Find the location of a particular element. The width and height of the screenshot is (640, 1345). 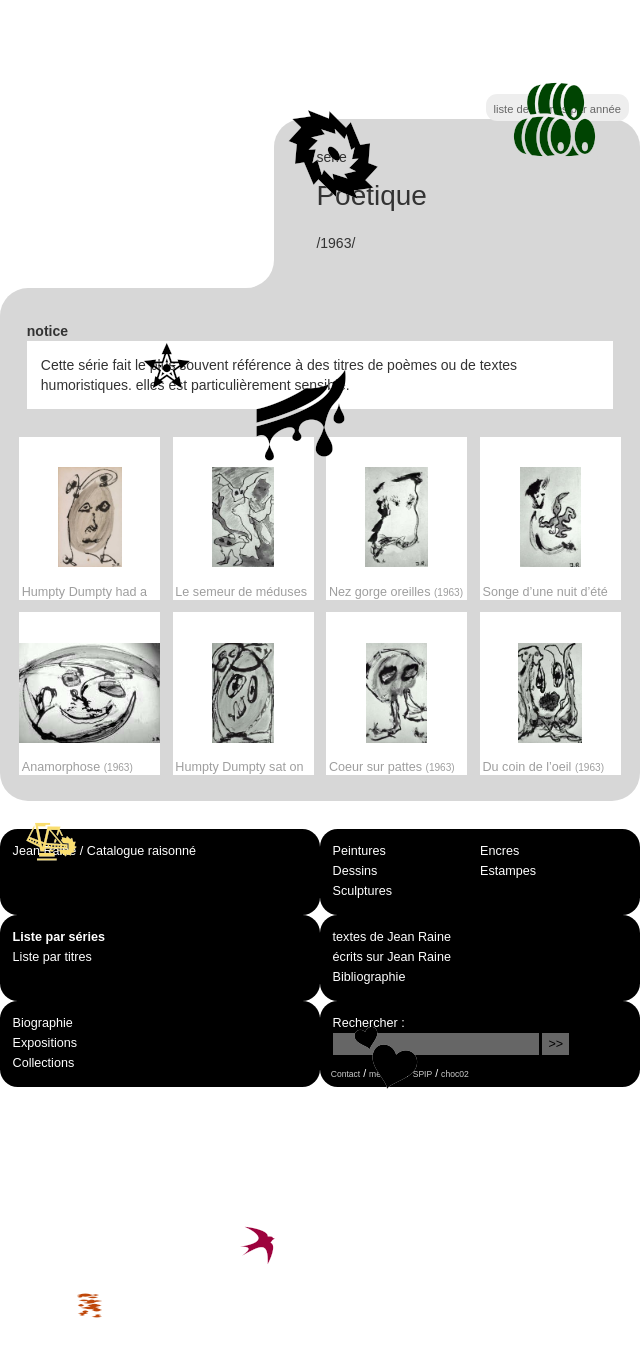

swallow bird icon for nature or wildlife category is located at coordinates (257, 1245).